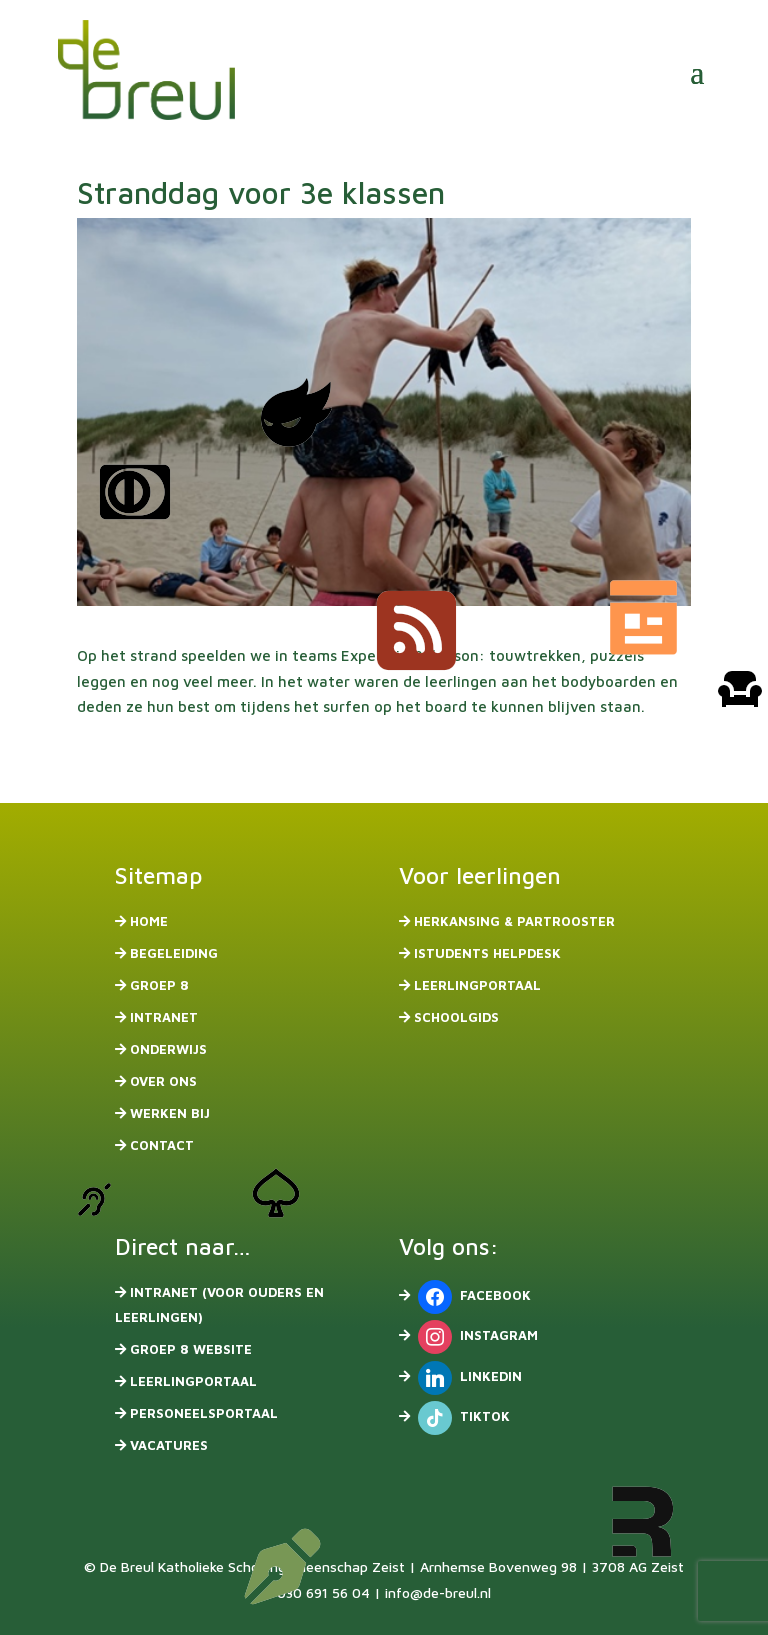  I want to click on open Apple Pages document, so click(643, 617).